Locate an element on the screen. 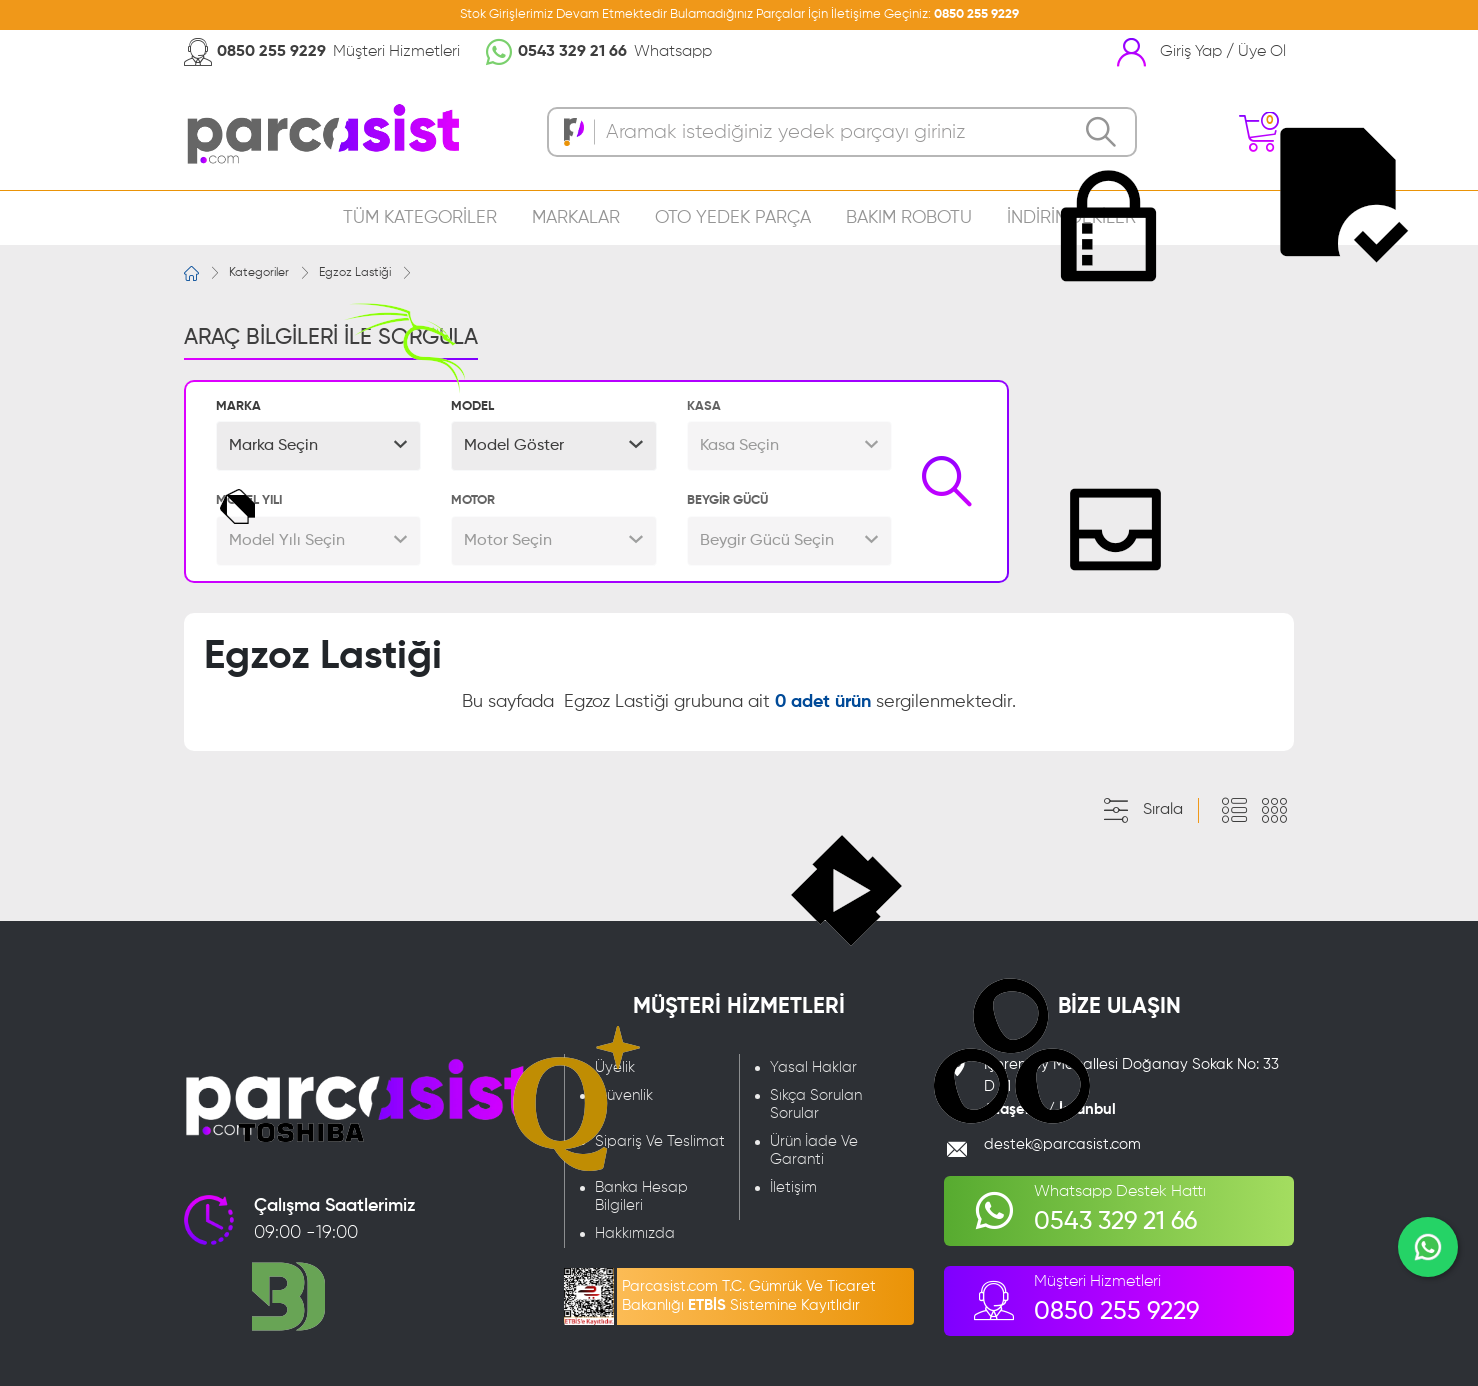  getx state management framework logo is located at coordinates (1012, 1051).